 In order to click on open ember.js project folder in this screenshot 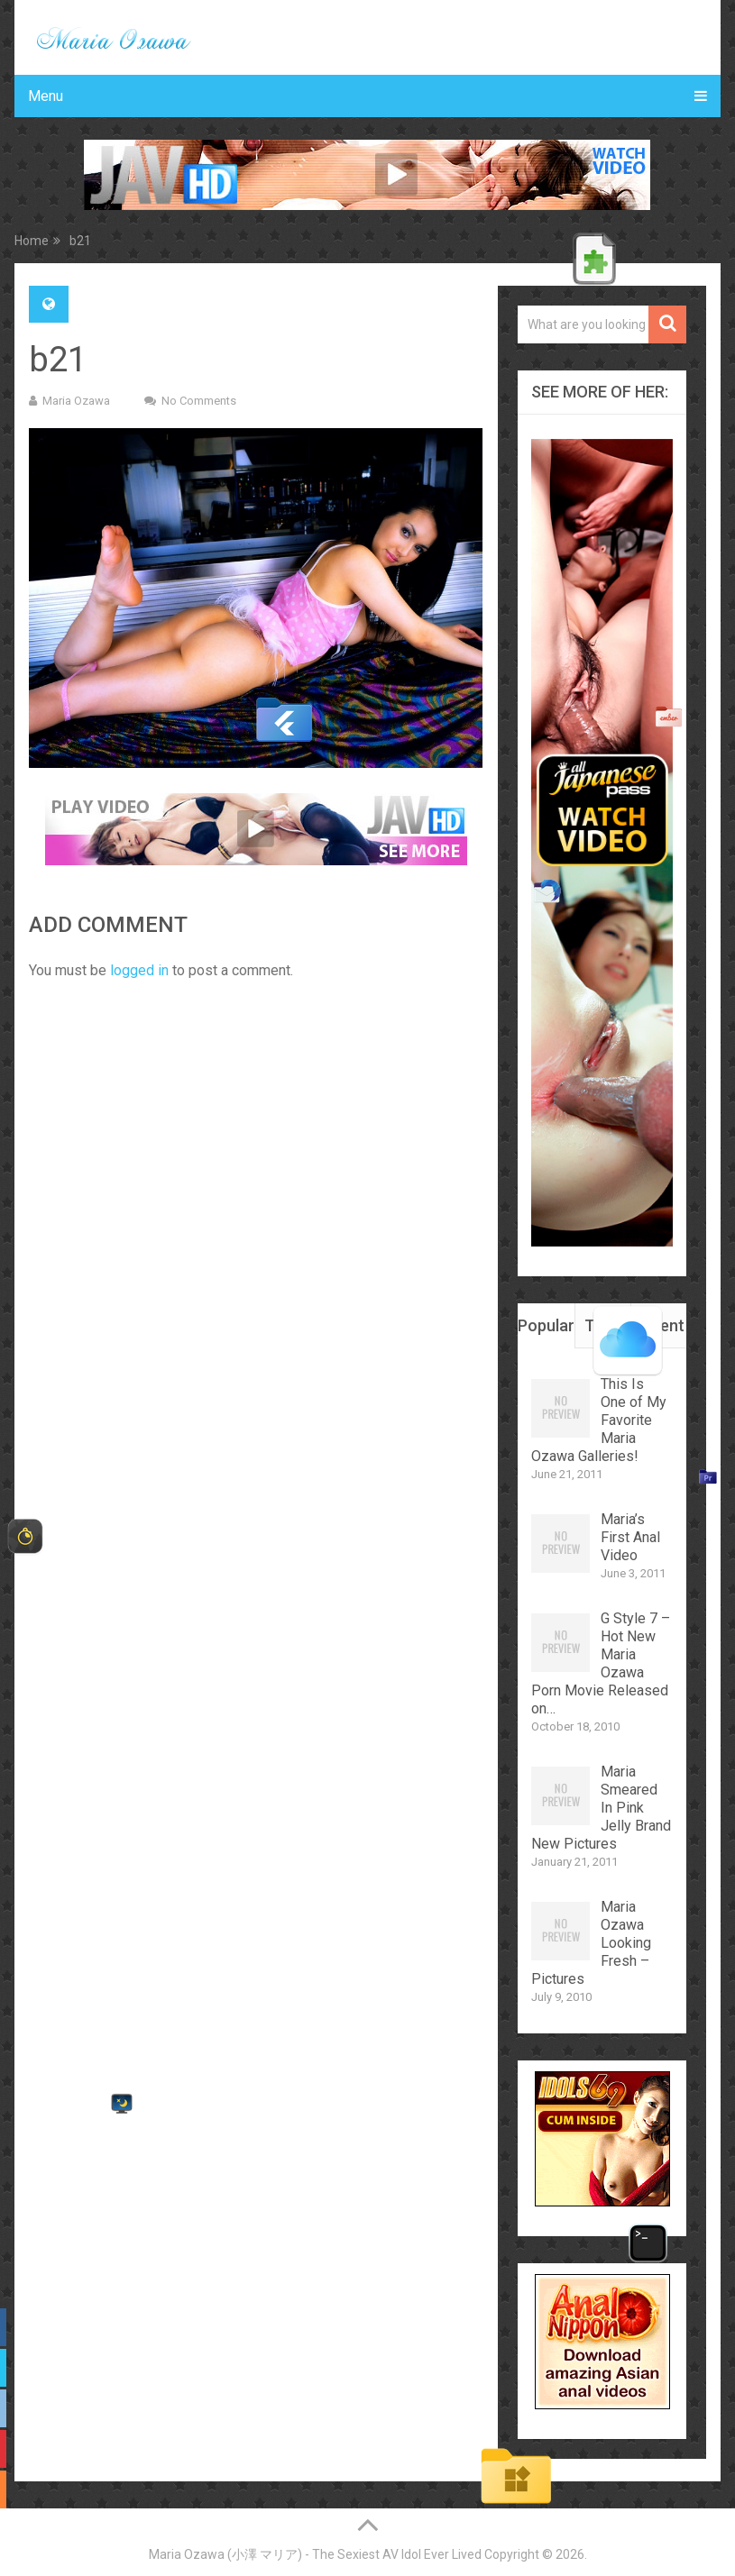, I will do `click(668, 717)`.